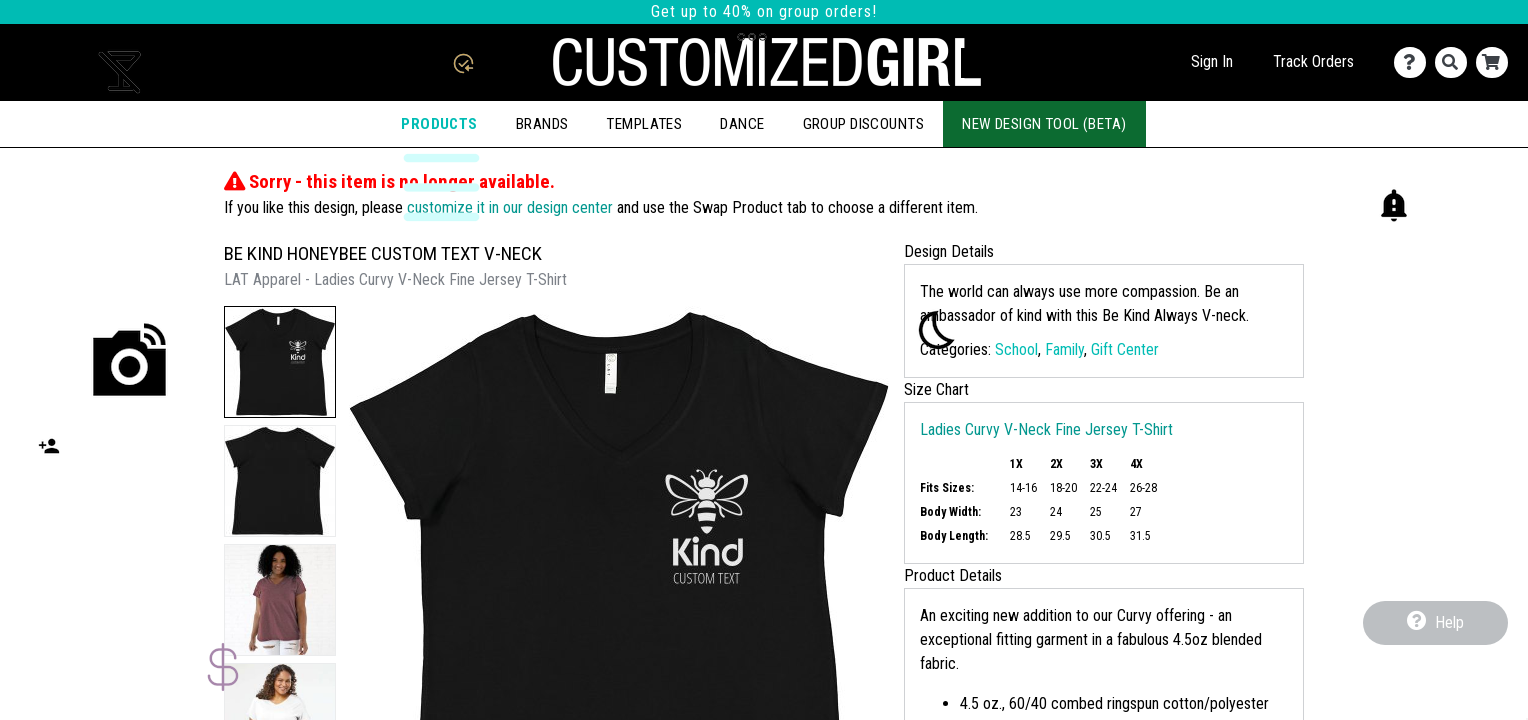 The image size is (1528, 720). What do you see at coordinates (752, 37) in the screenshot?
I see `open more options menu` at bounding box center [752, 37].